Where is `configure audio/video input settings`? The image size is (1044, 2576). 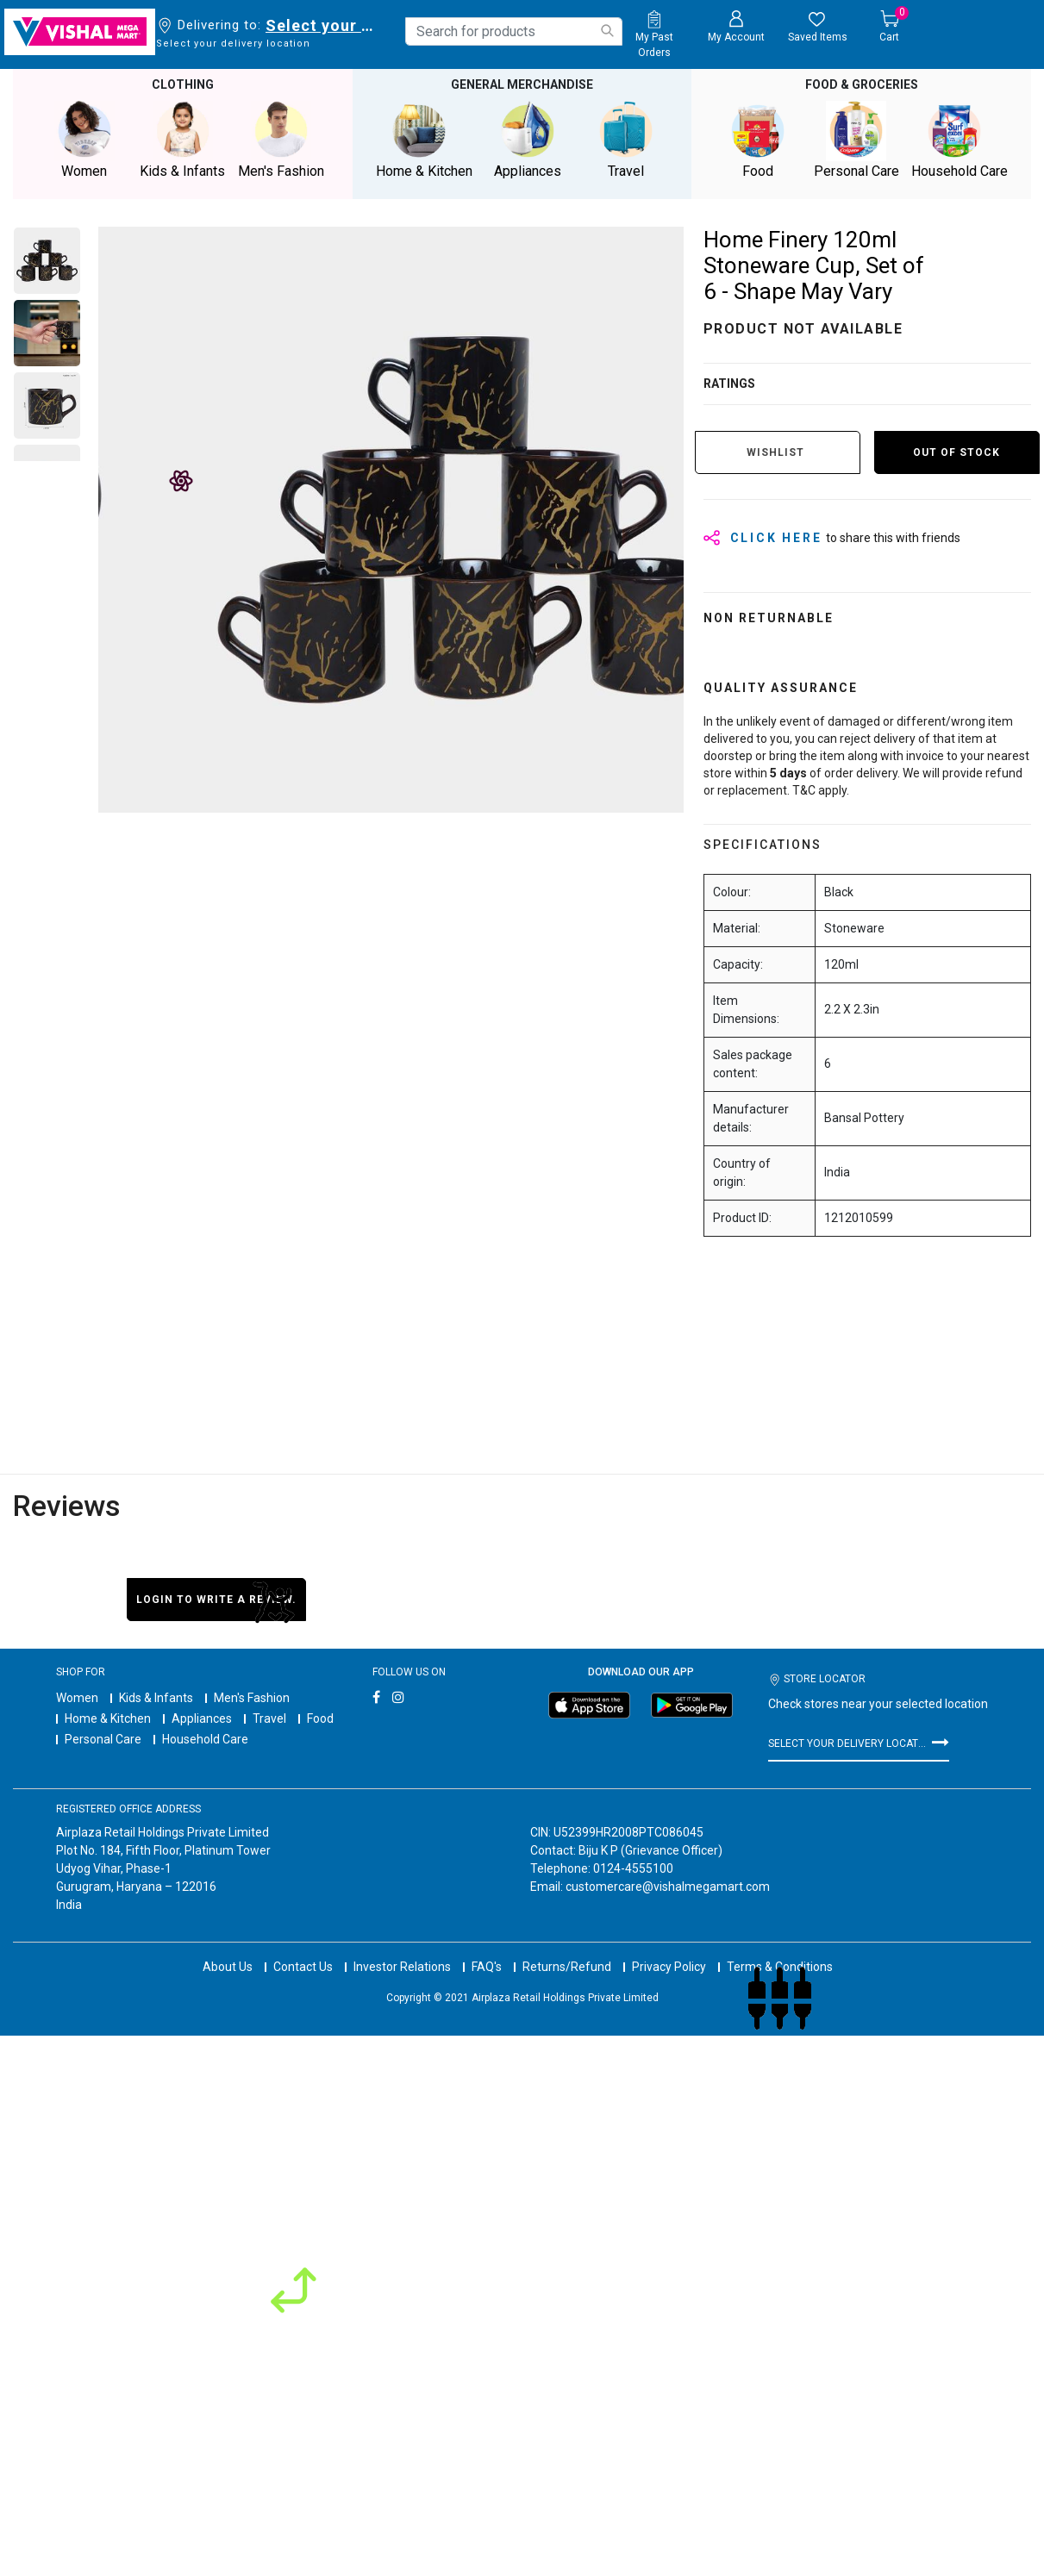
configure audio/video input settings is located at coordinates (779, 1998).